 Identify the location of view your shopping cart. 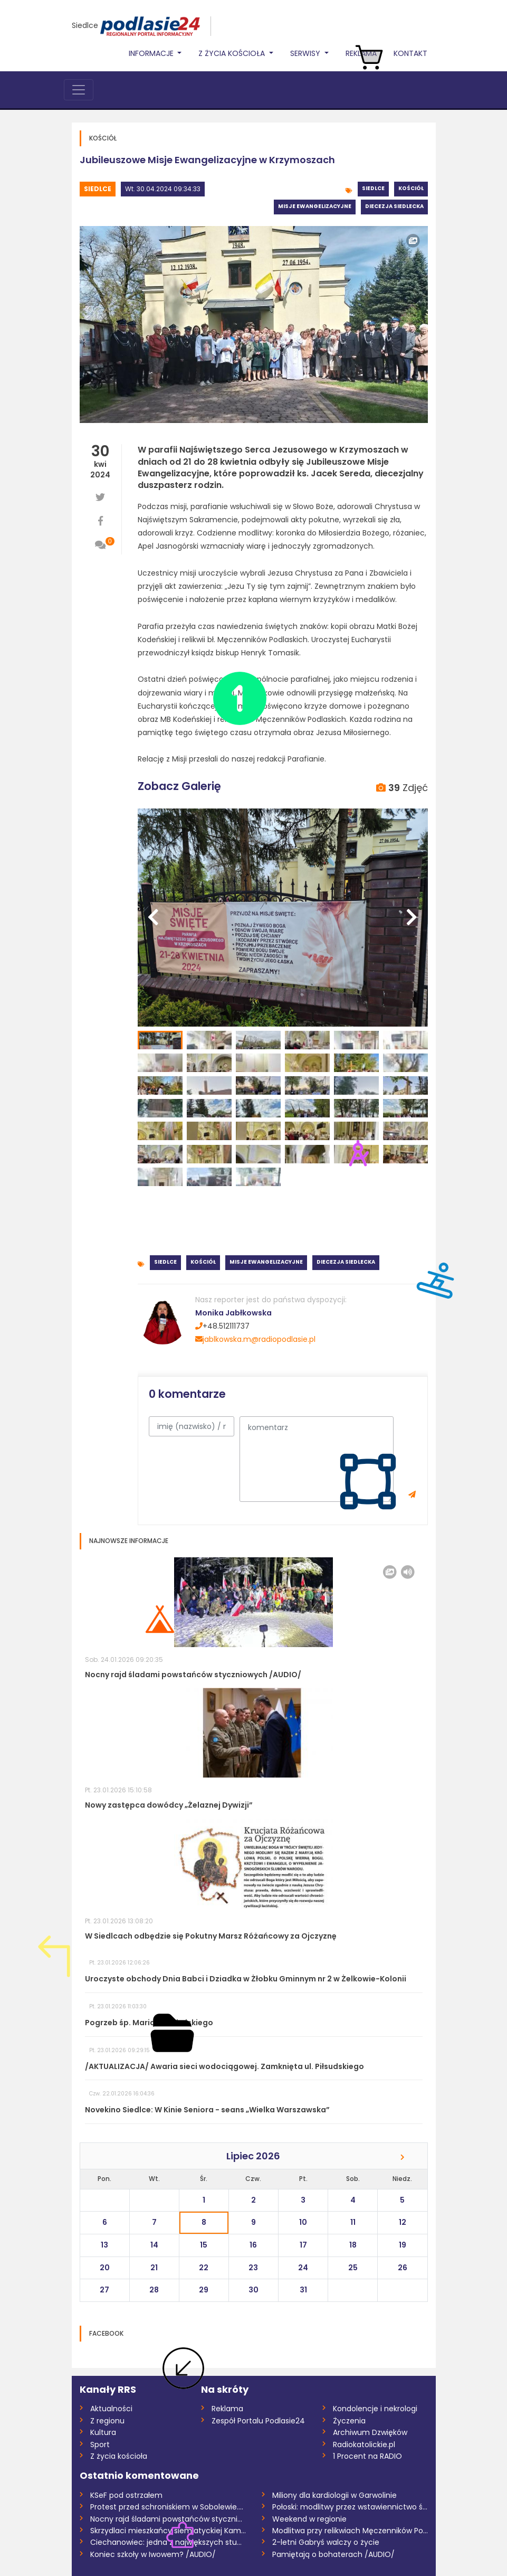
(369, 57).